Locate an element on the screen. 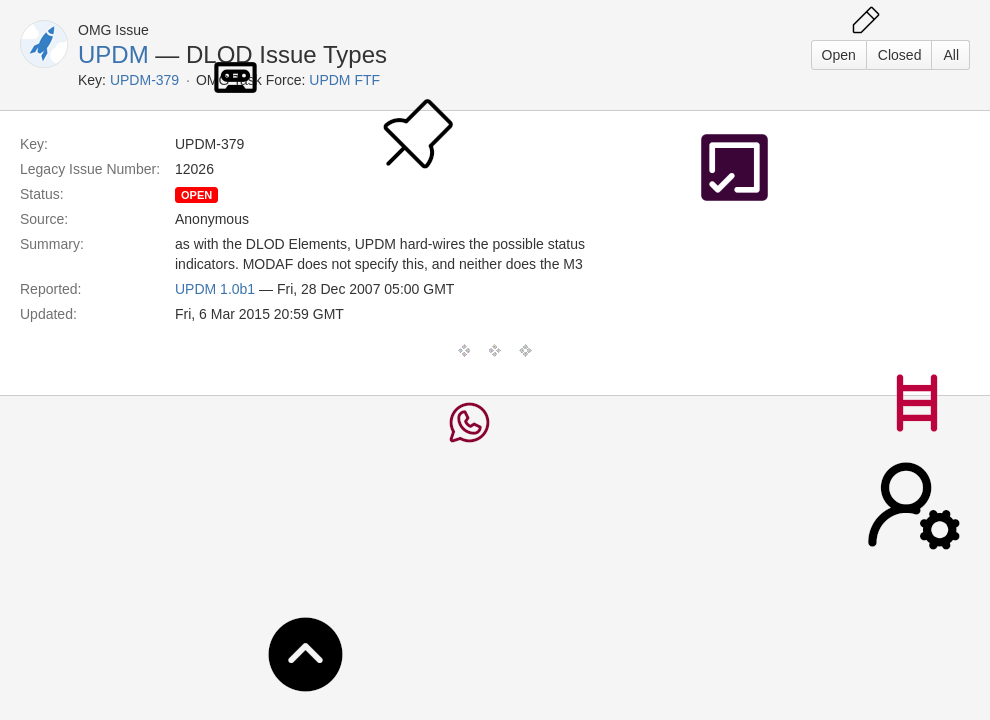 The image size is (990, 720). access step-by-step instructions or tutorials is located at coordinates (917, 403).